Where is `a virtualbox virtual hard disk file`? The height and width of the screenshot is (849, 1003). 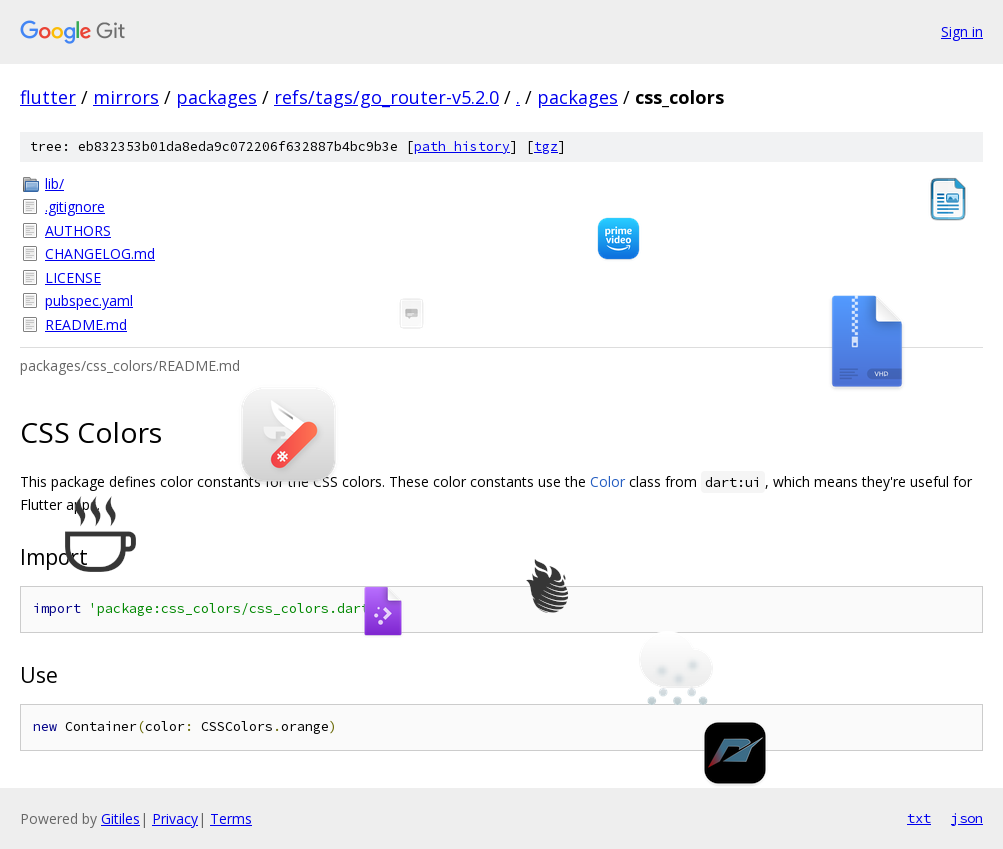
a virtualbox virtual hard disk file is located at coordinates (867, 343).